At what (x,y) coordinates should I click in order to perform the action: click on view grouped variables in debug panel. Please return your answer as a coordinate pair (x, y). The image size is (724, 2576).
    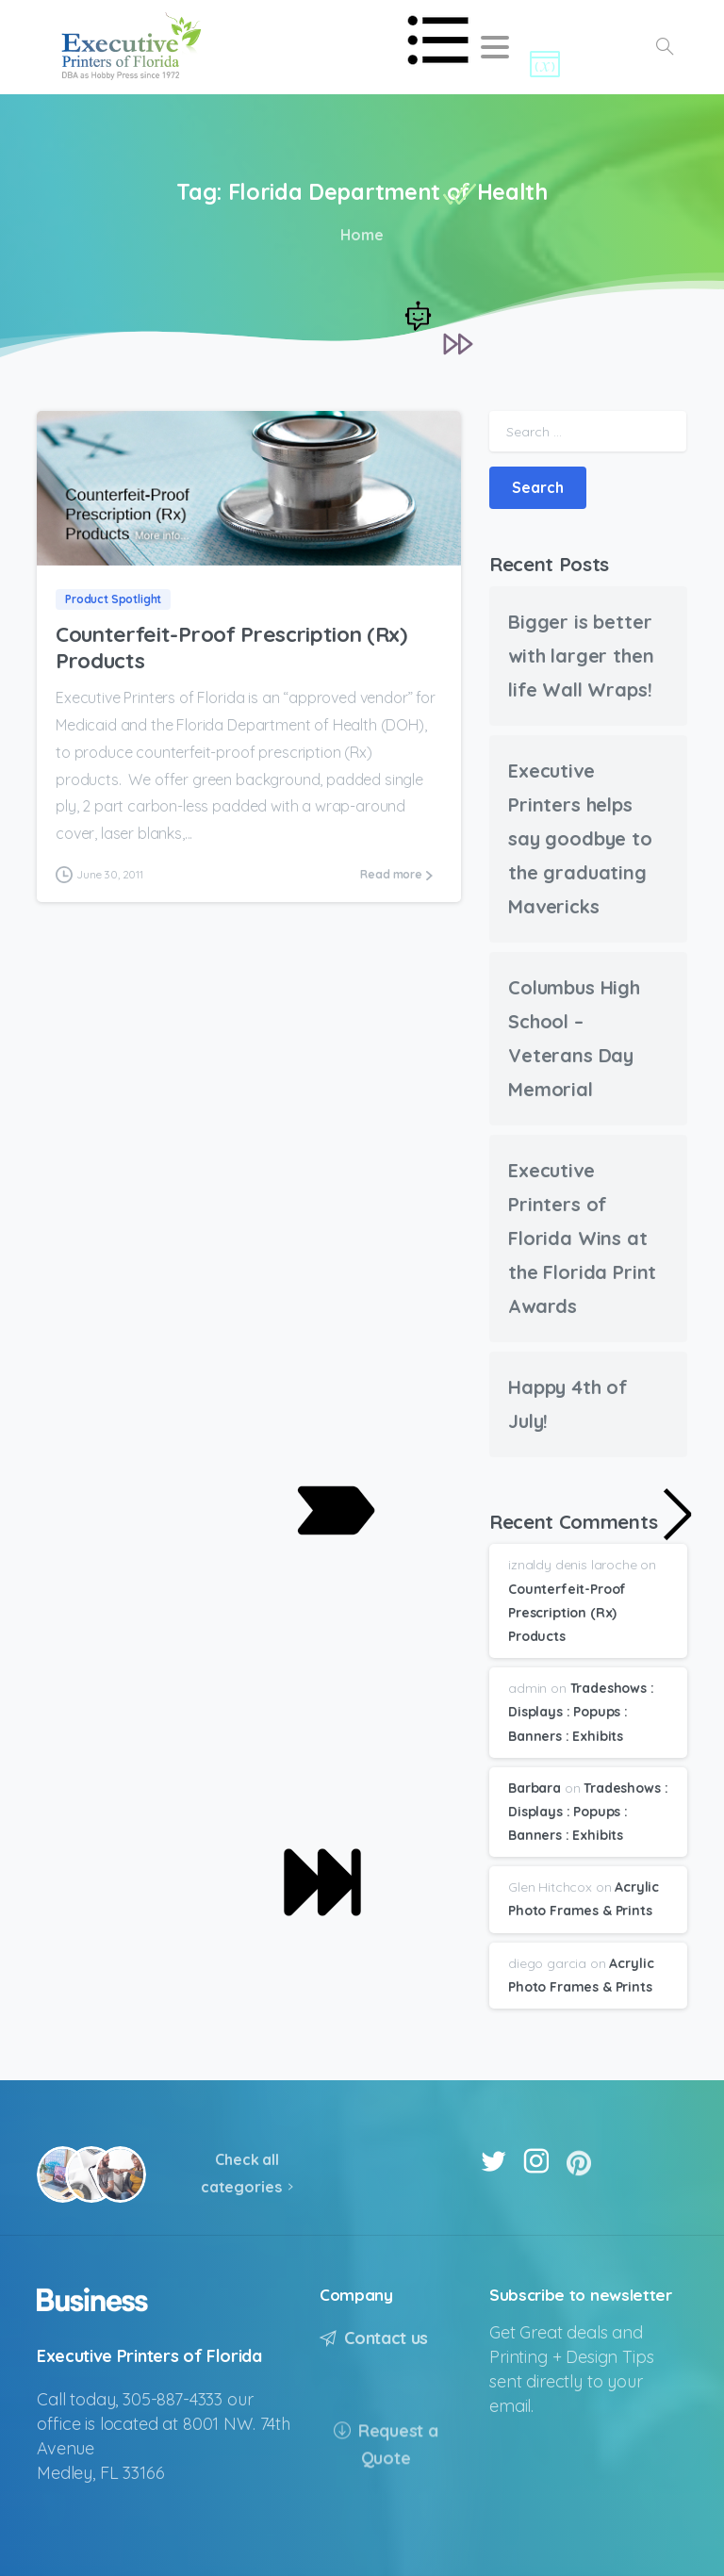
    Looking at the image, I should click on (545, 64).